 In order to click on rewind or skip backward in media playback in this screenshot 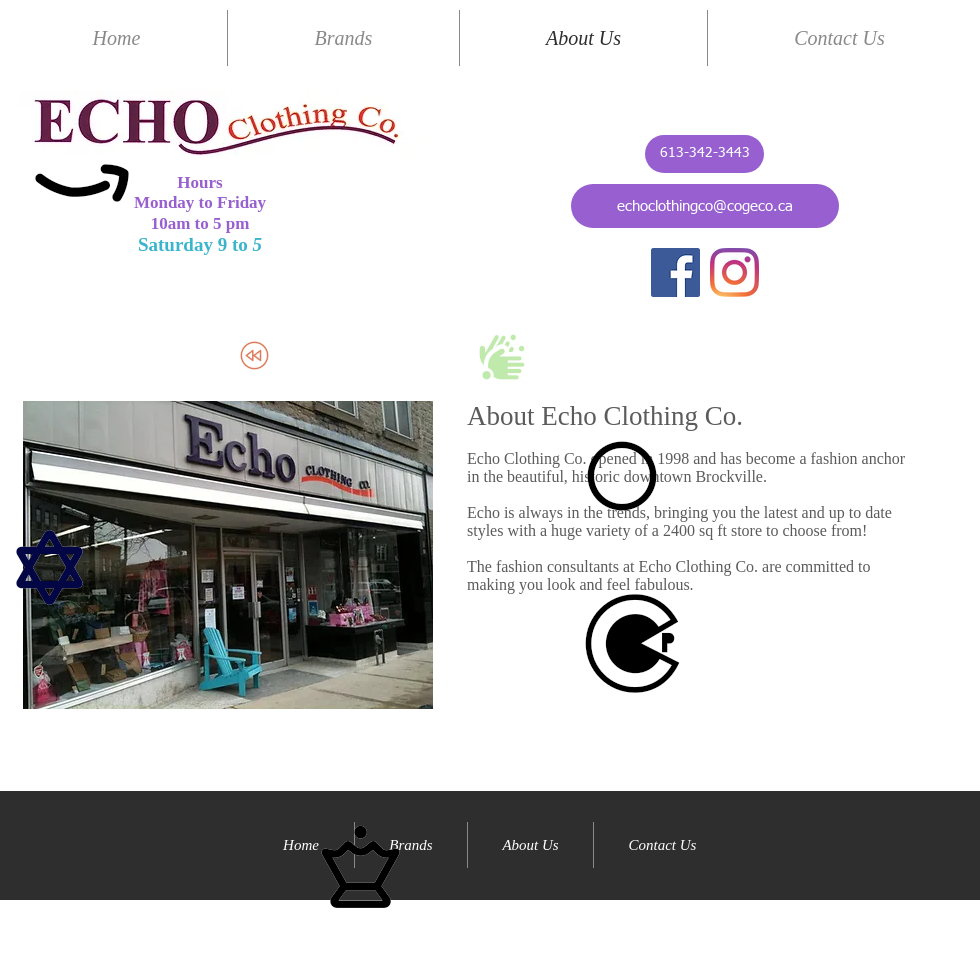, I will do `click(254, 355)`.